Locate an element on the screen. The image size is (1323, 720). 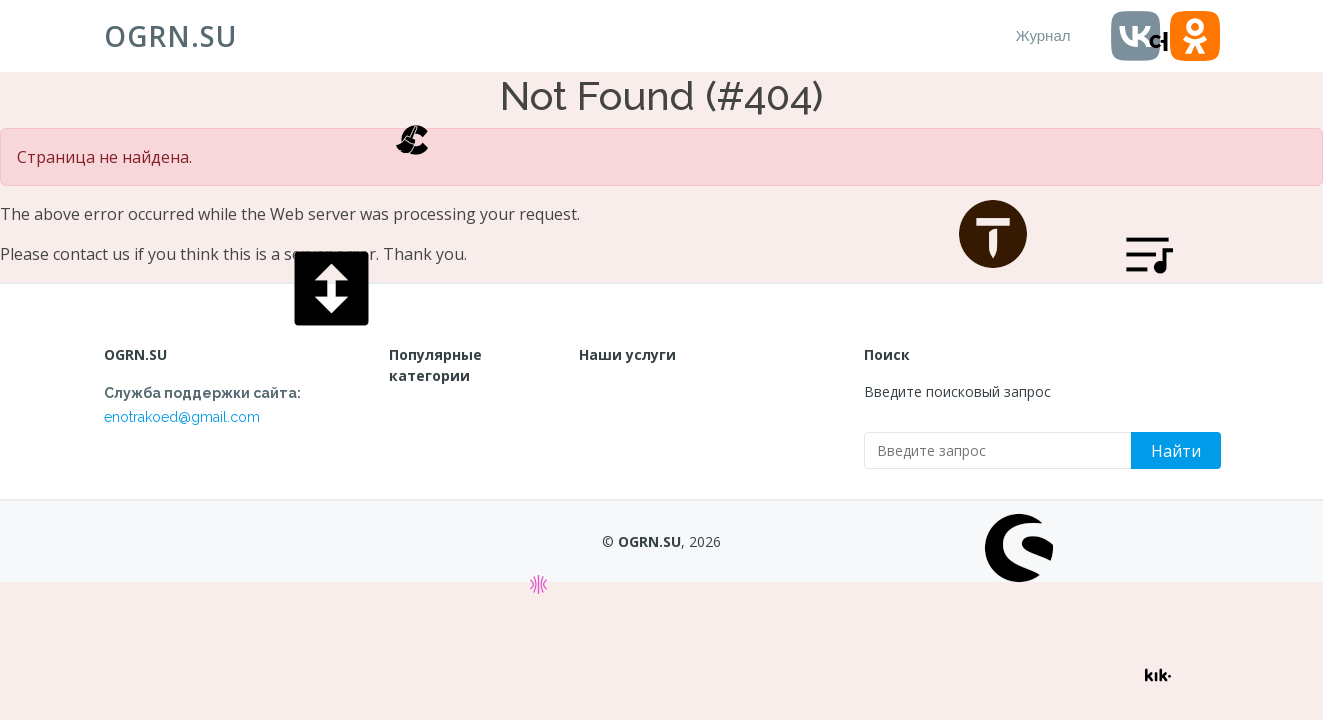
open kik messenger app is located at coordinates (1158, 675).